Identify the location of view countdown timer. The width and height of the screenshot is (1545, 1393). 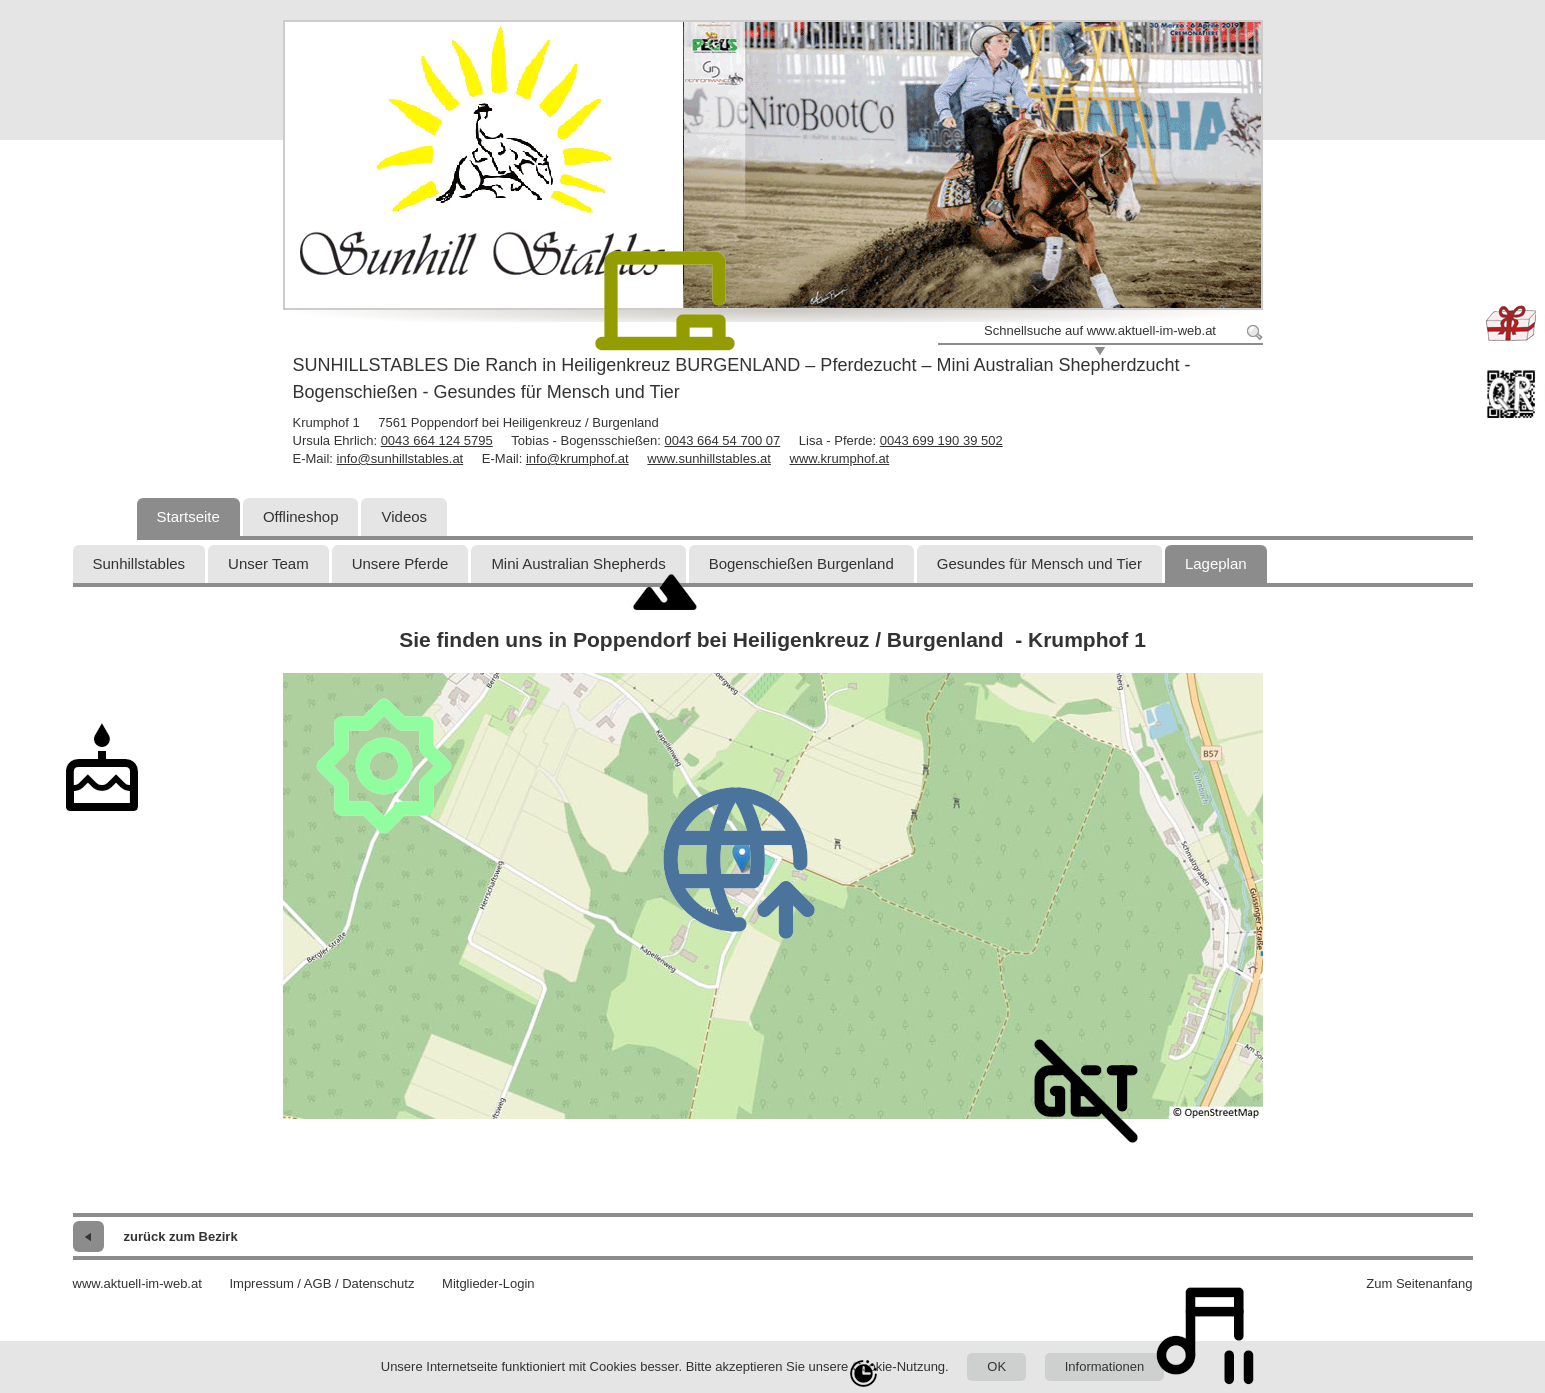
(863, 1373).